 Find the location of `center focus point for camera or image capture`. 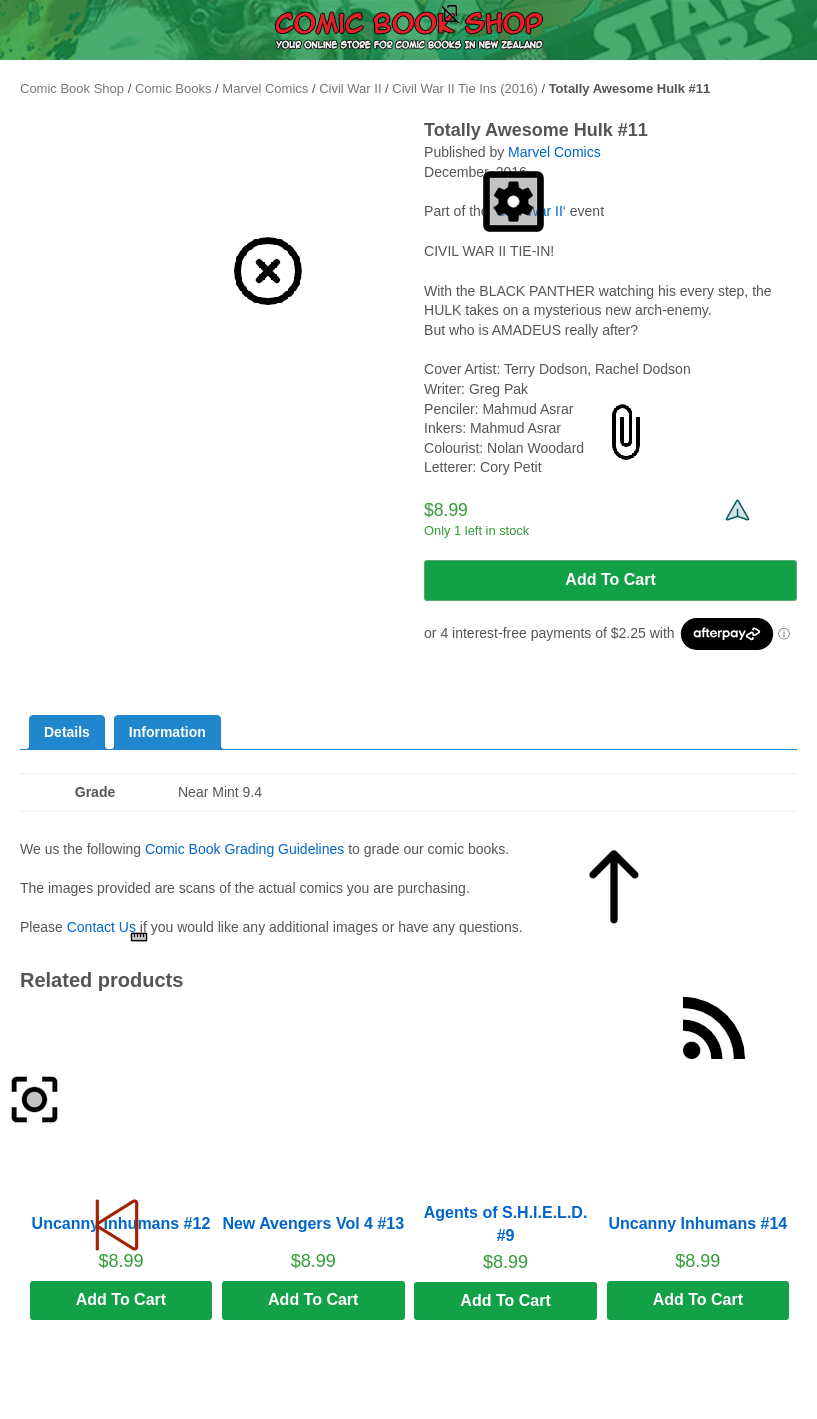

center focus point for camera or image capture is located at coordinates (34, 1099).